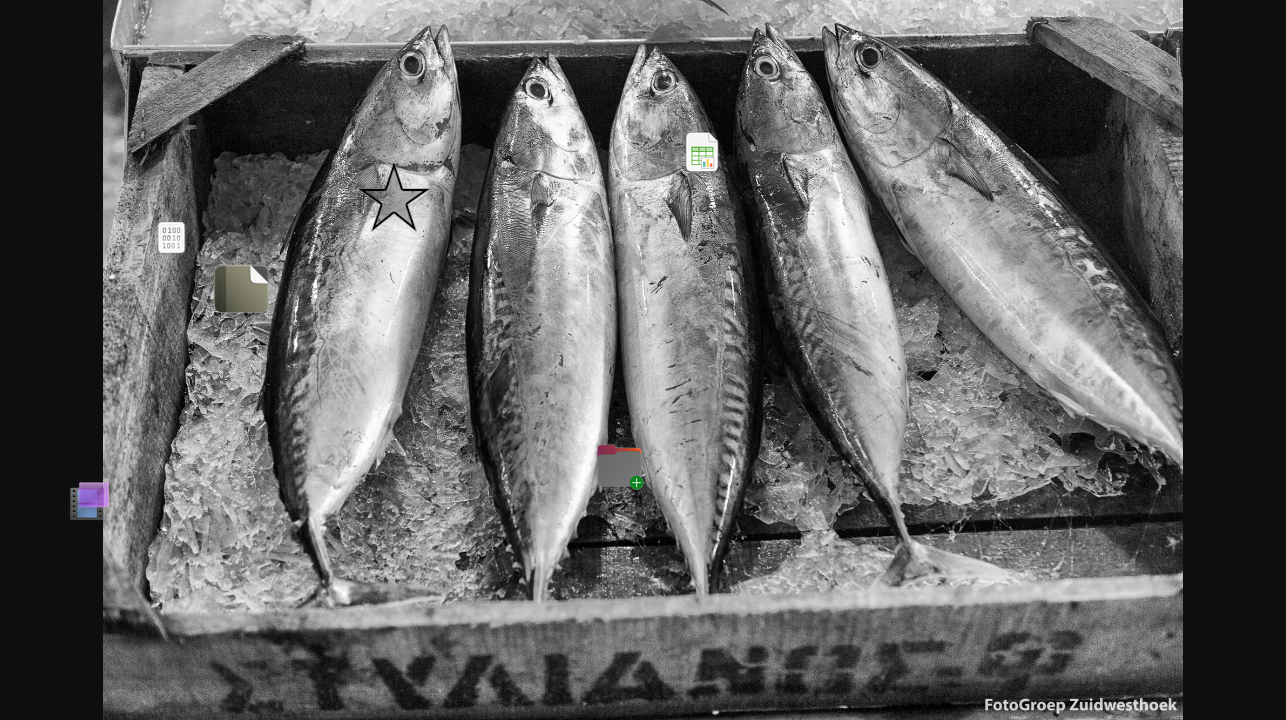 This screenshot has width=1286, height=720. What do you see at coordinates (171, 237) in the screenshot?
I see `indicates a binary or raw data file` at bounding box center [171, 237].